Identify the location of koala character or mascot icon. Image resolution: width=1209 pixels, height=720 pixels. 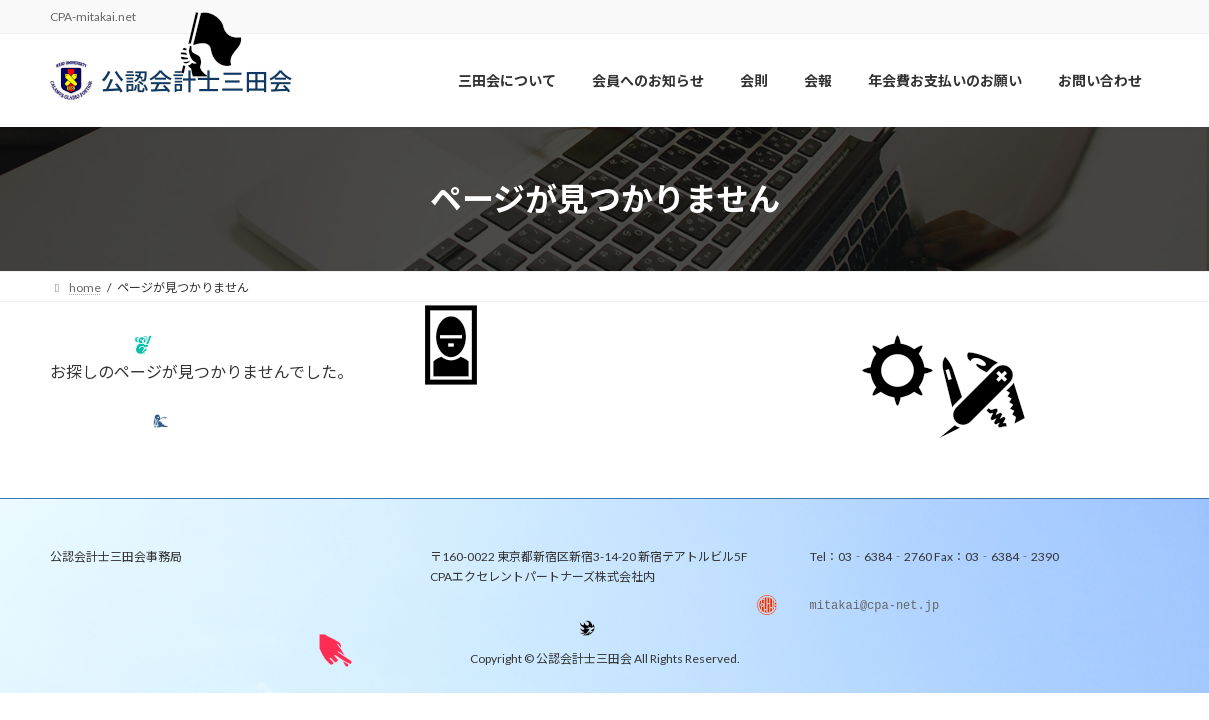
(143, 345).